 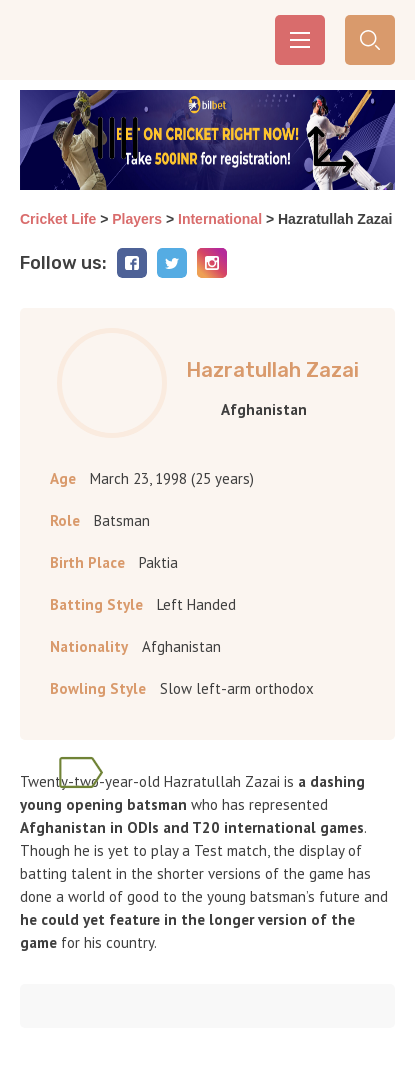 What do you see at coordinates (79, 772) in the screenshot?
I see `add a tag or label to an item` at bounding box center [79, 772].